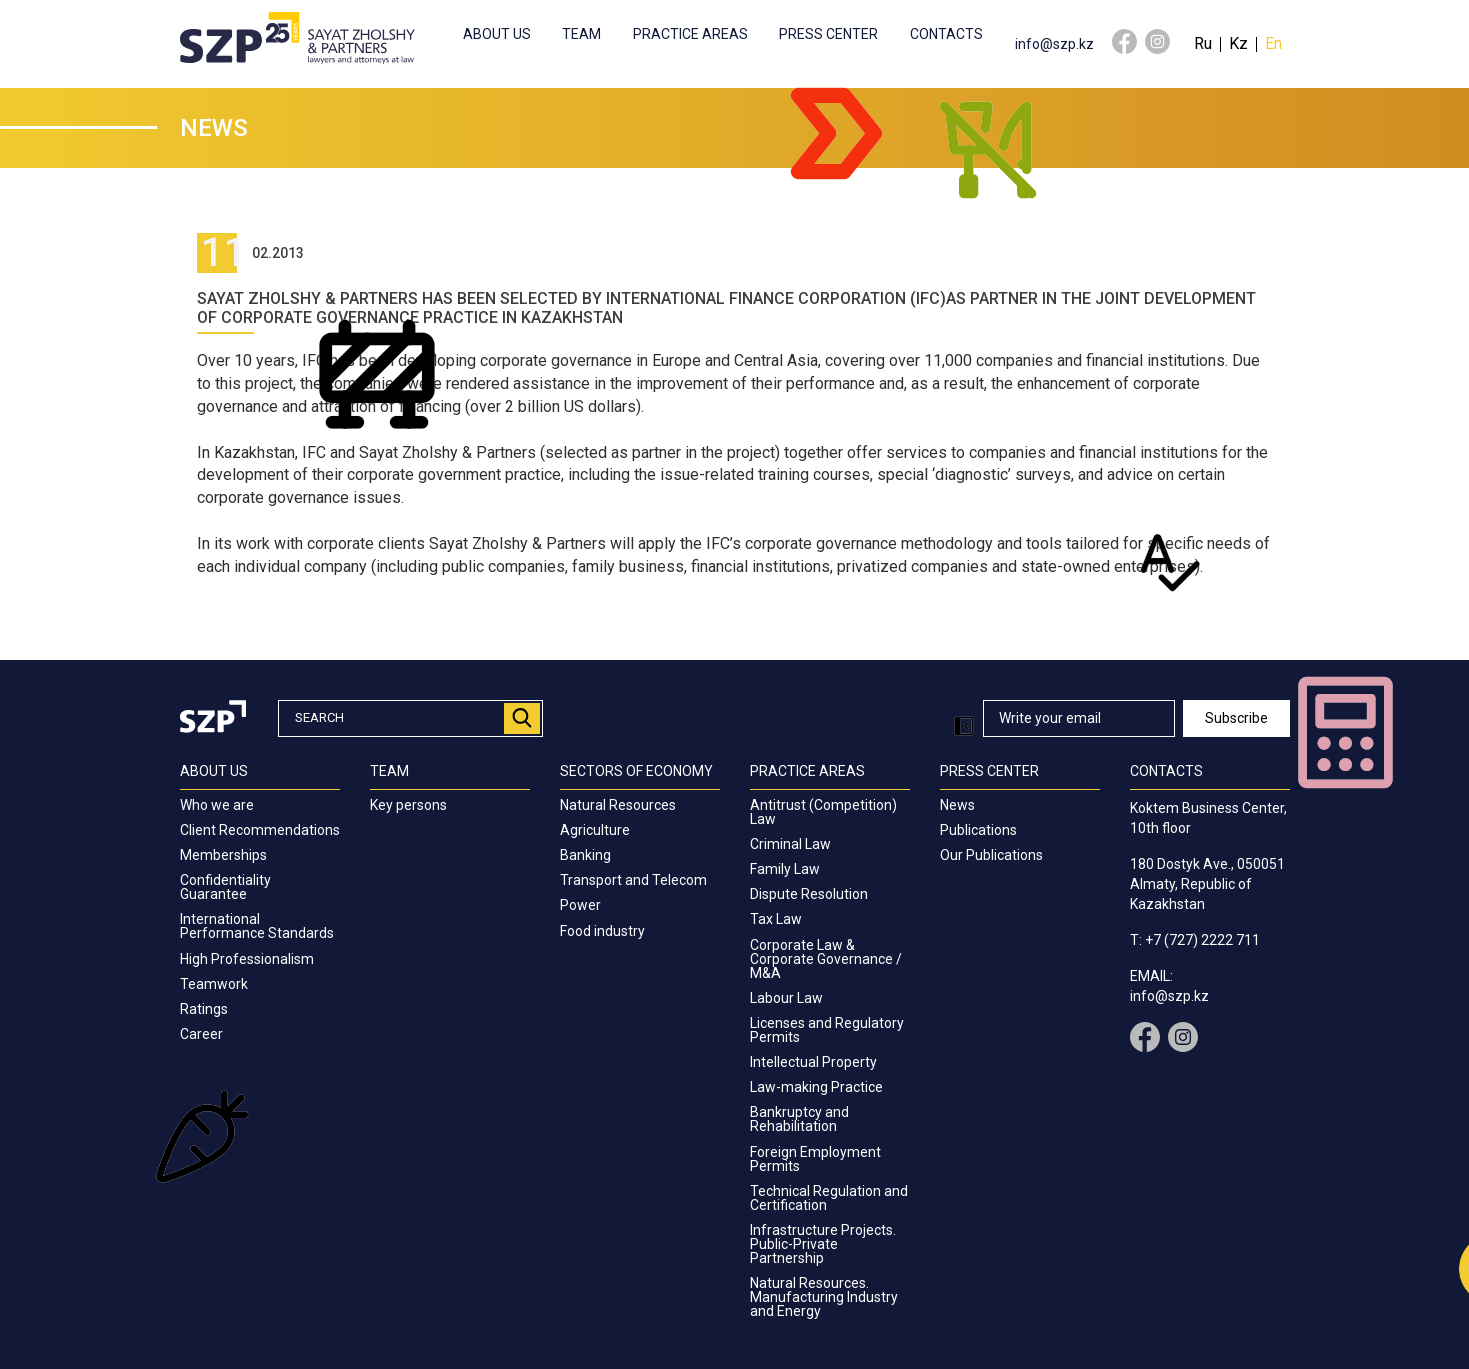  Describe the element at coordinates (988, 150) in the screenshot. I see `indicates cooking or kitchen features are disabled` at that location.